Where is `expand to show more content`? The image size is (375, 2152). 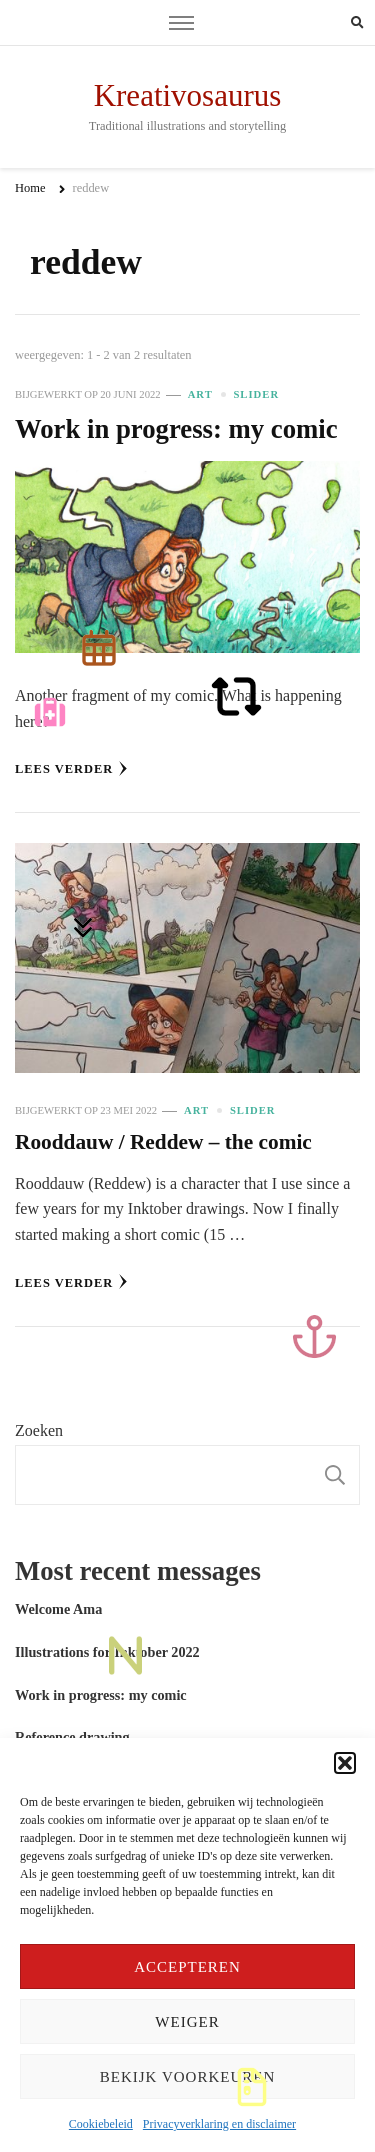 expand to show more content is located at coordinates (83, 927).